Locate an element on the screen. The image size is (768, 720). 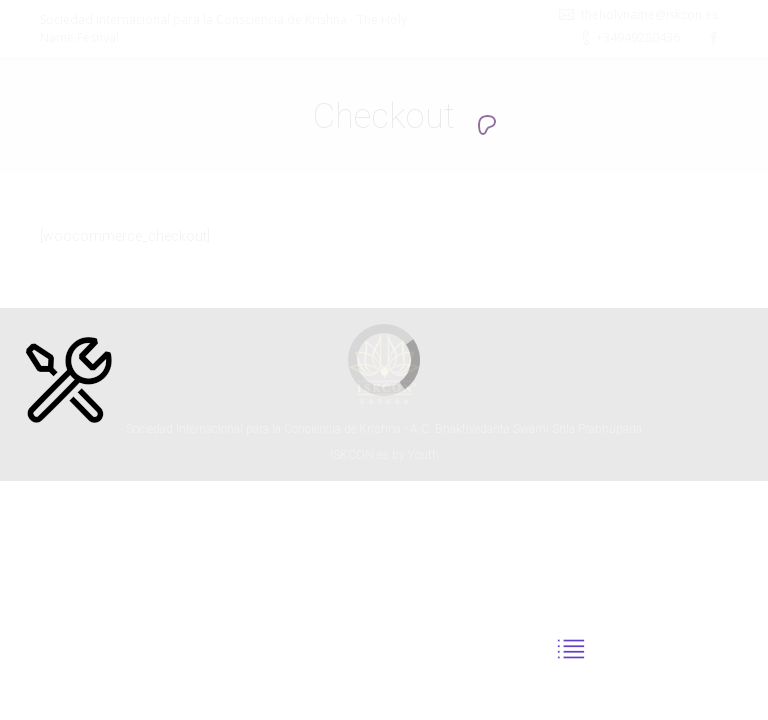
access settings or configuration options is located at coordinates (69, 380).